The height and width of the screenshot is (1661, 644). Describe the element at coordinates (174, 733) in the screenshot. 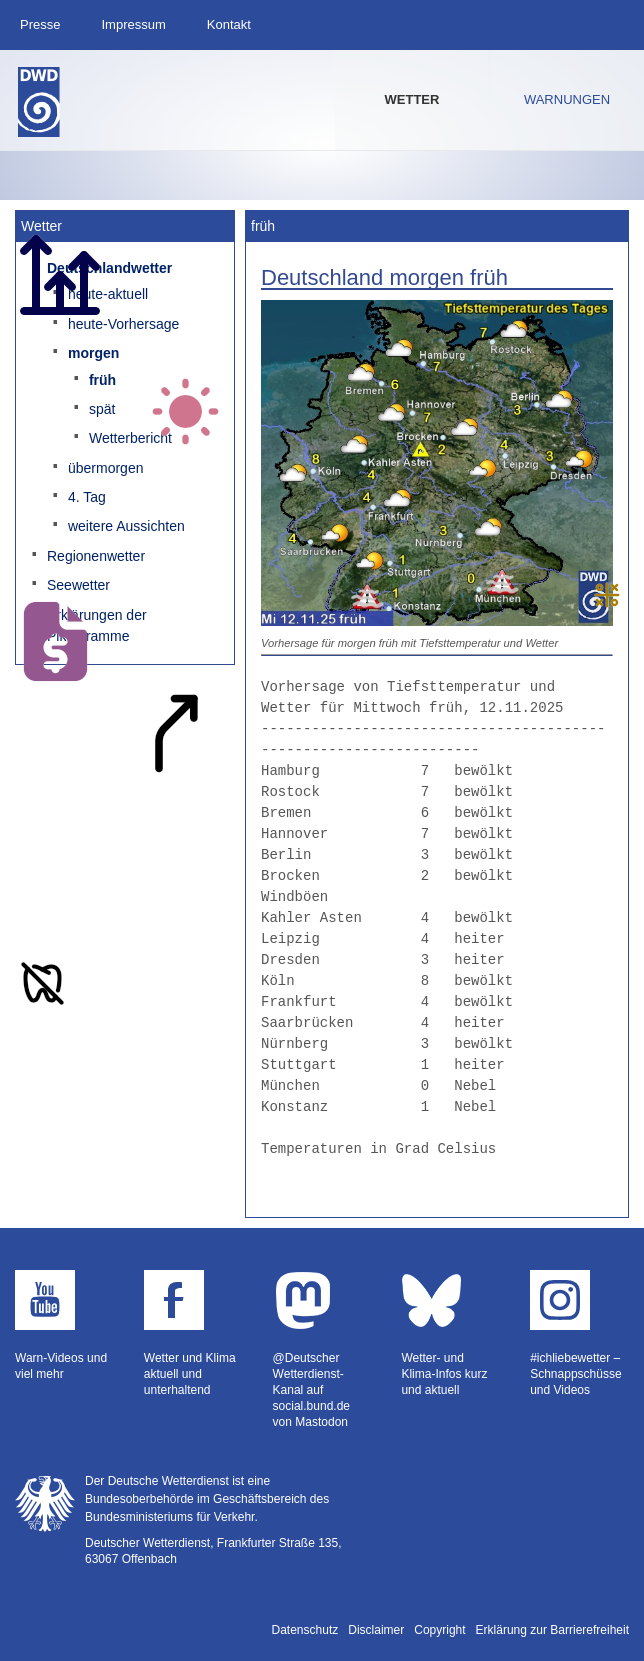

I see `bear right at the next turn` at that location.